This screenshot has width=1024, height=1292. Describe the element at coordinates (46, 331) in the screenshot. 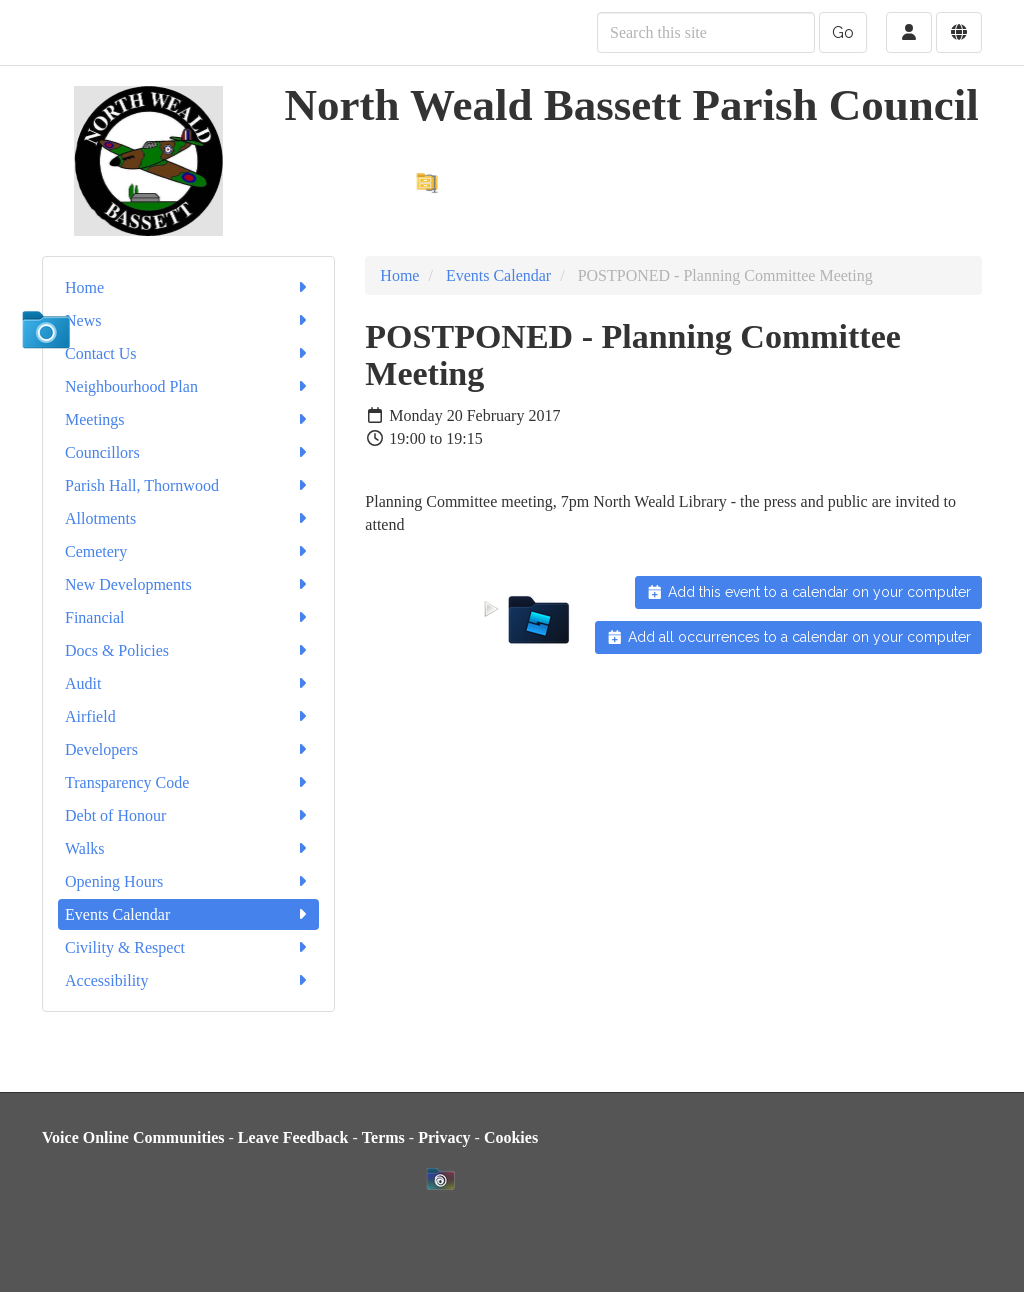

I see `open cortana-related files folder` at that location.